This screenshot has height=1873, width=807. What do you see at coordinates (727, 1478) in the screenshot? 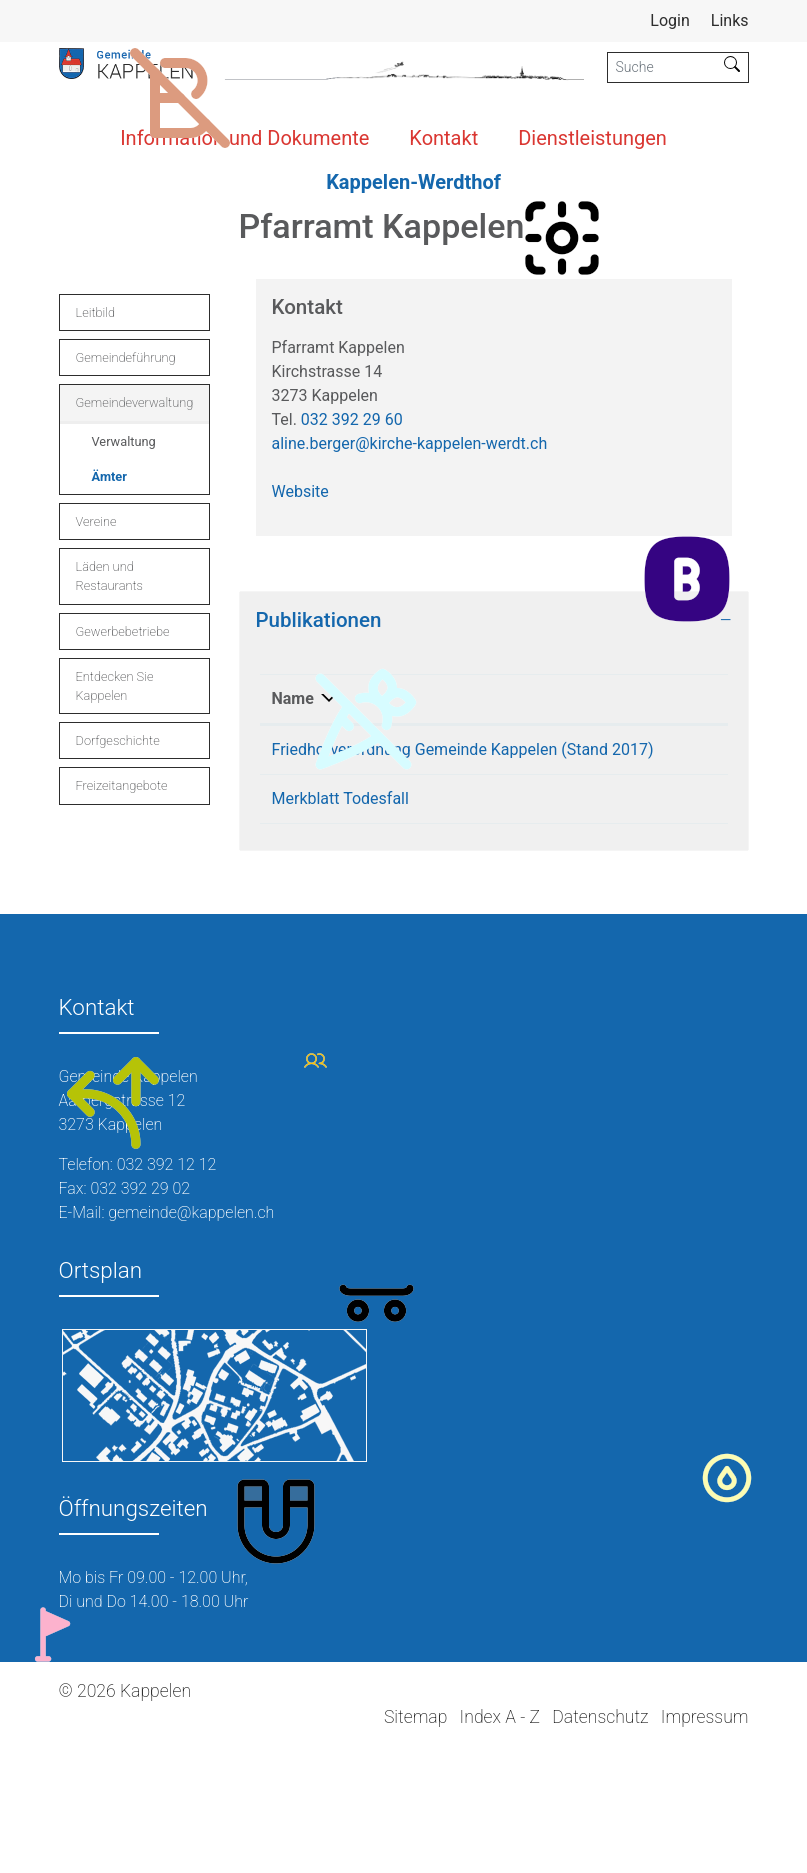
I see `adjust ink or fluid settings` at bounding box center [727, 1478].